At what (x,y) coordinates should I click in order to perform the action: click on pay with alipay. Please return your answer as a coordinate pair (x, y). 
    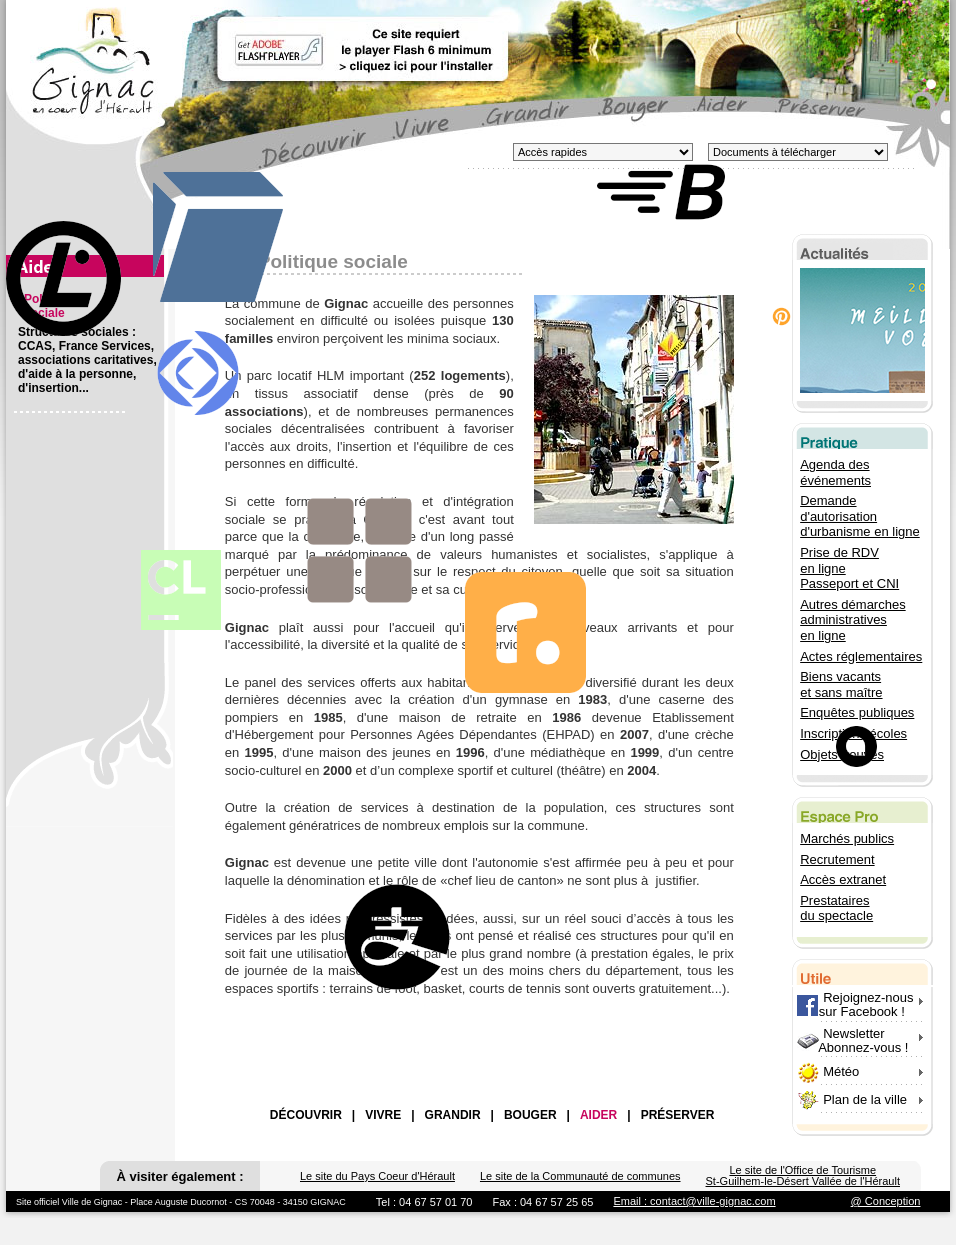
    Looking at the image, I should click on (397, 937).